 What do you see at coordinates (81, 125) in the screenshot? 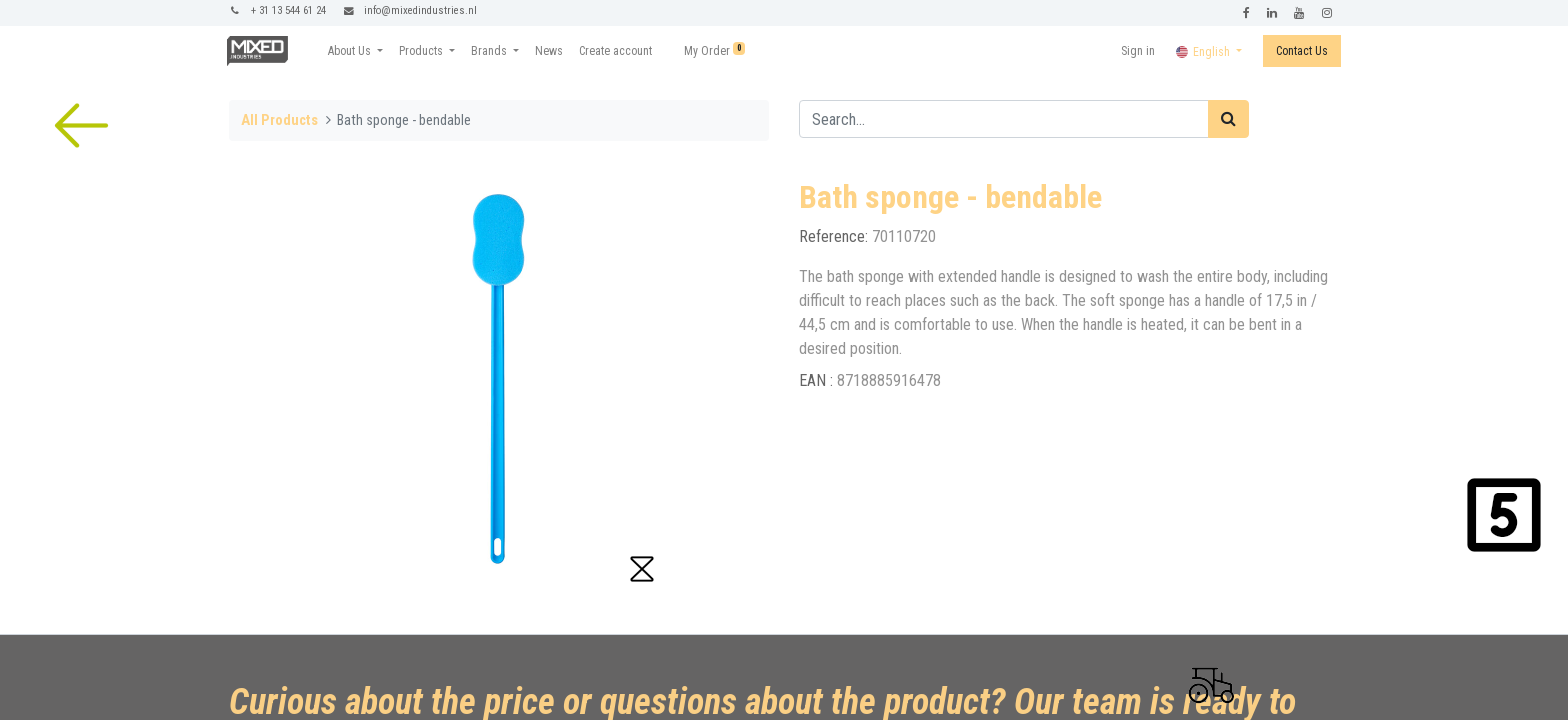
I see `go back to the previous screen` at bounding box center [81, 125].